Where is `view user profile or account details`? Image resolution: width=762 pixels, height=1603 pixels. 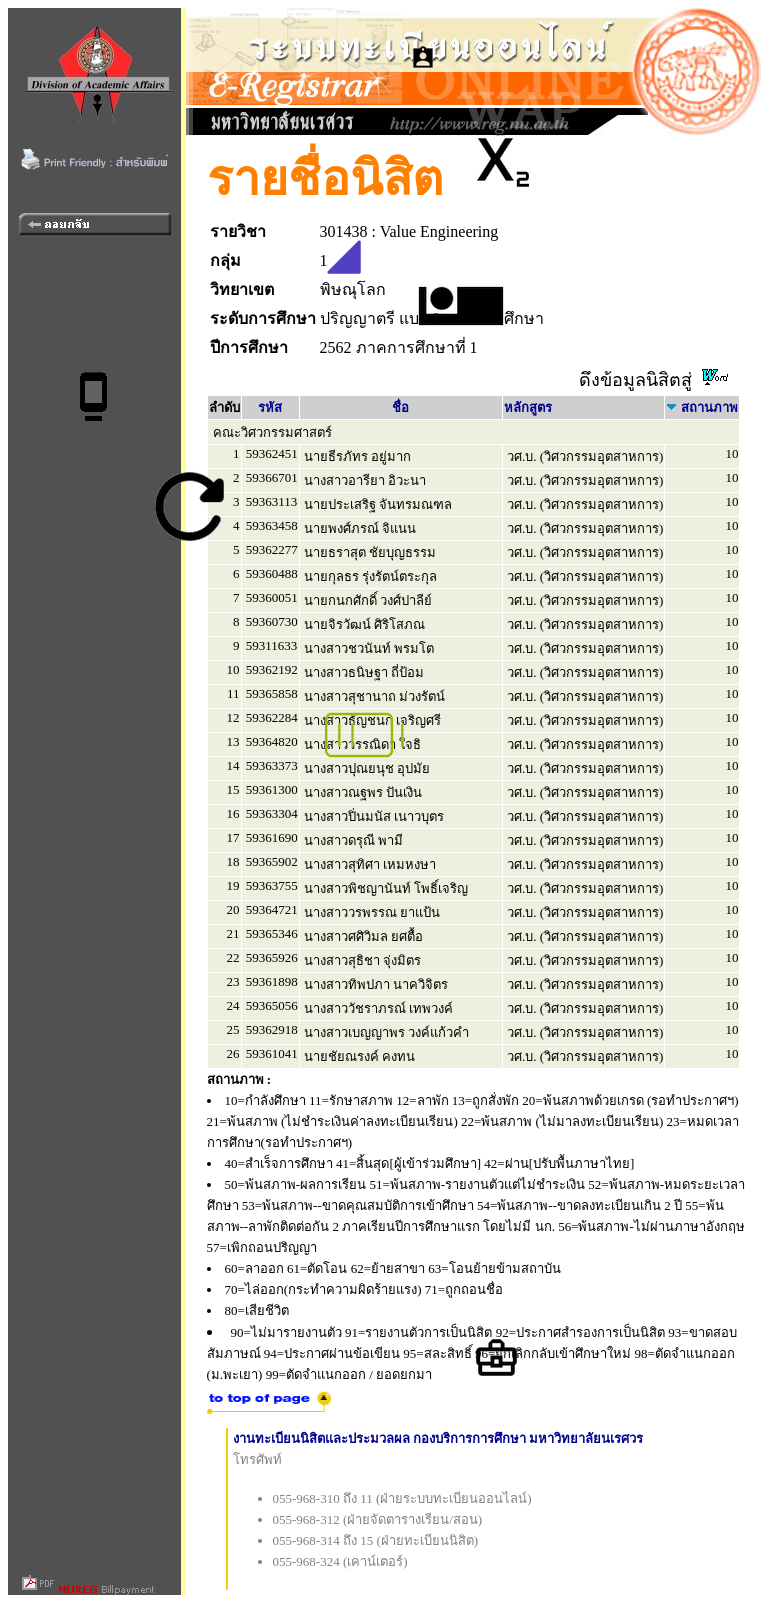 view user profile or account details is located at coordinates (423, 58).